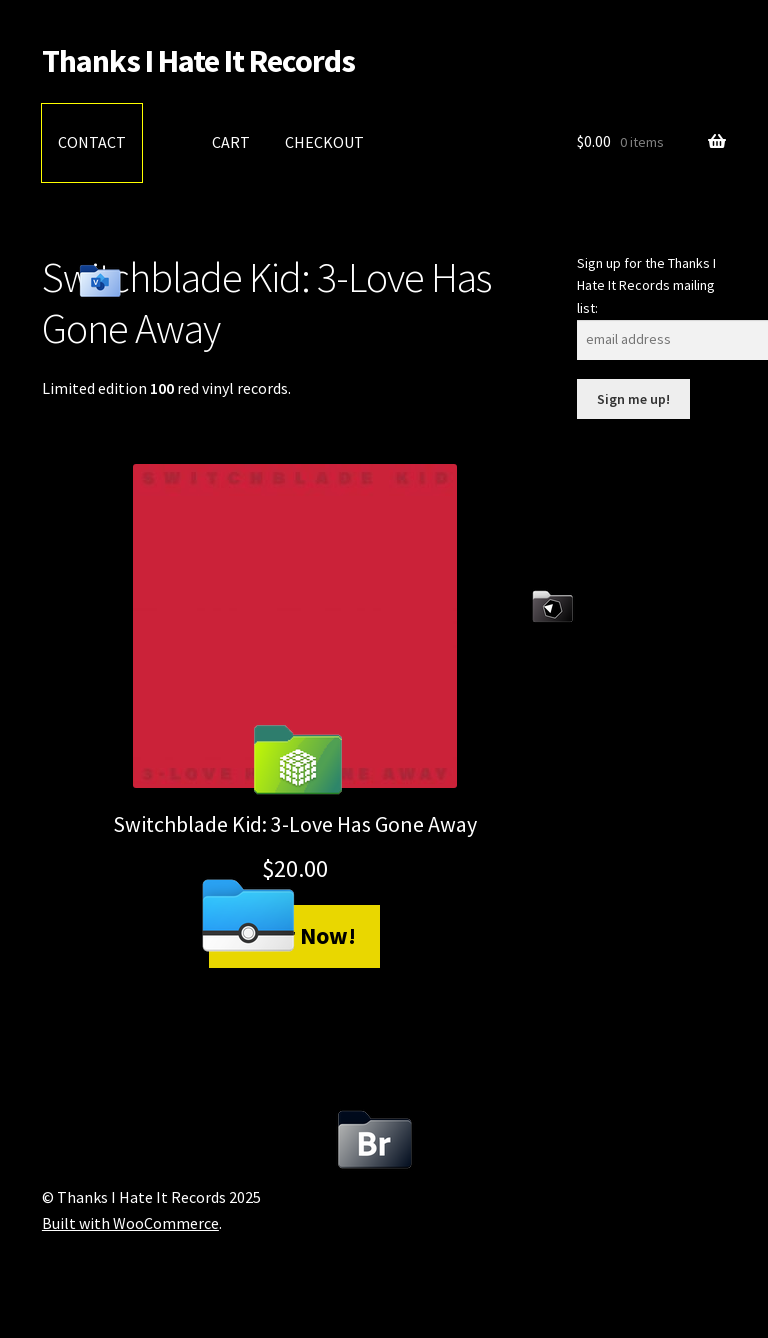  I want to click on folder containing Adobe Bridge files, so click(374, 1141).